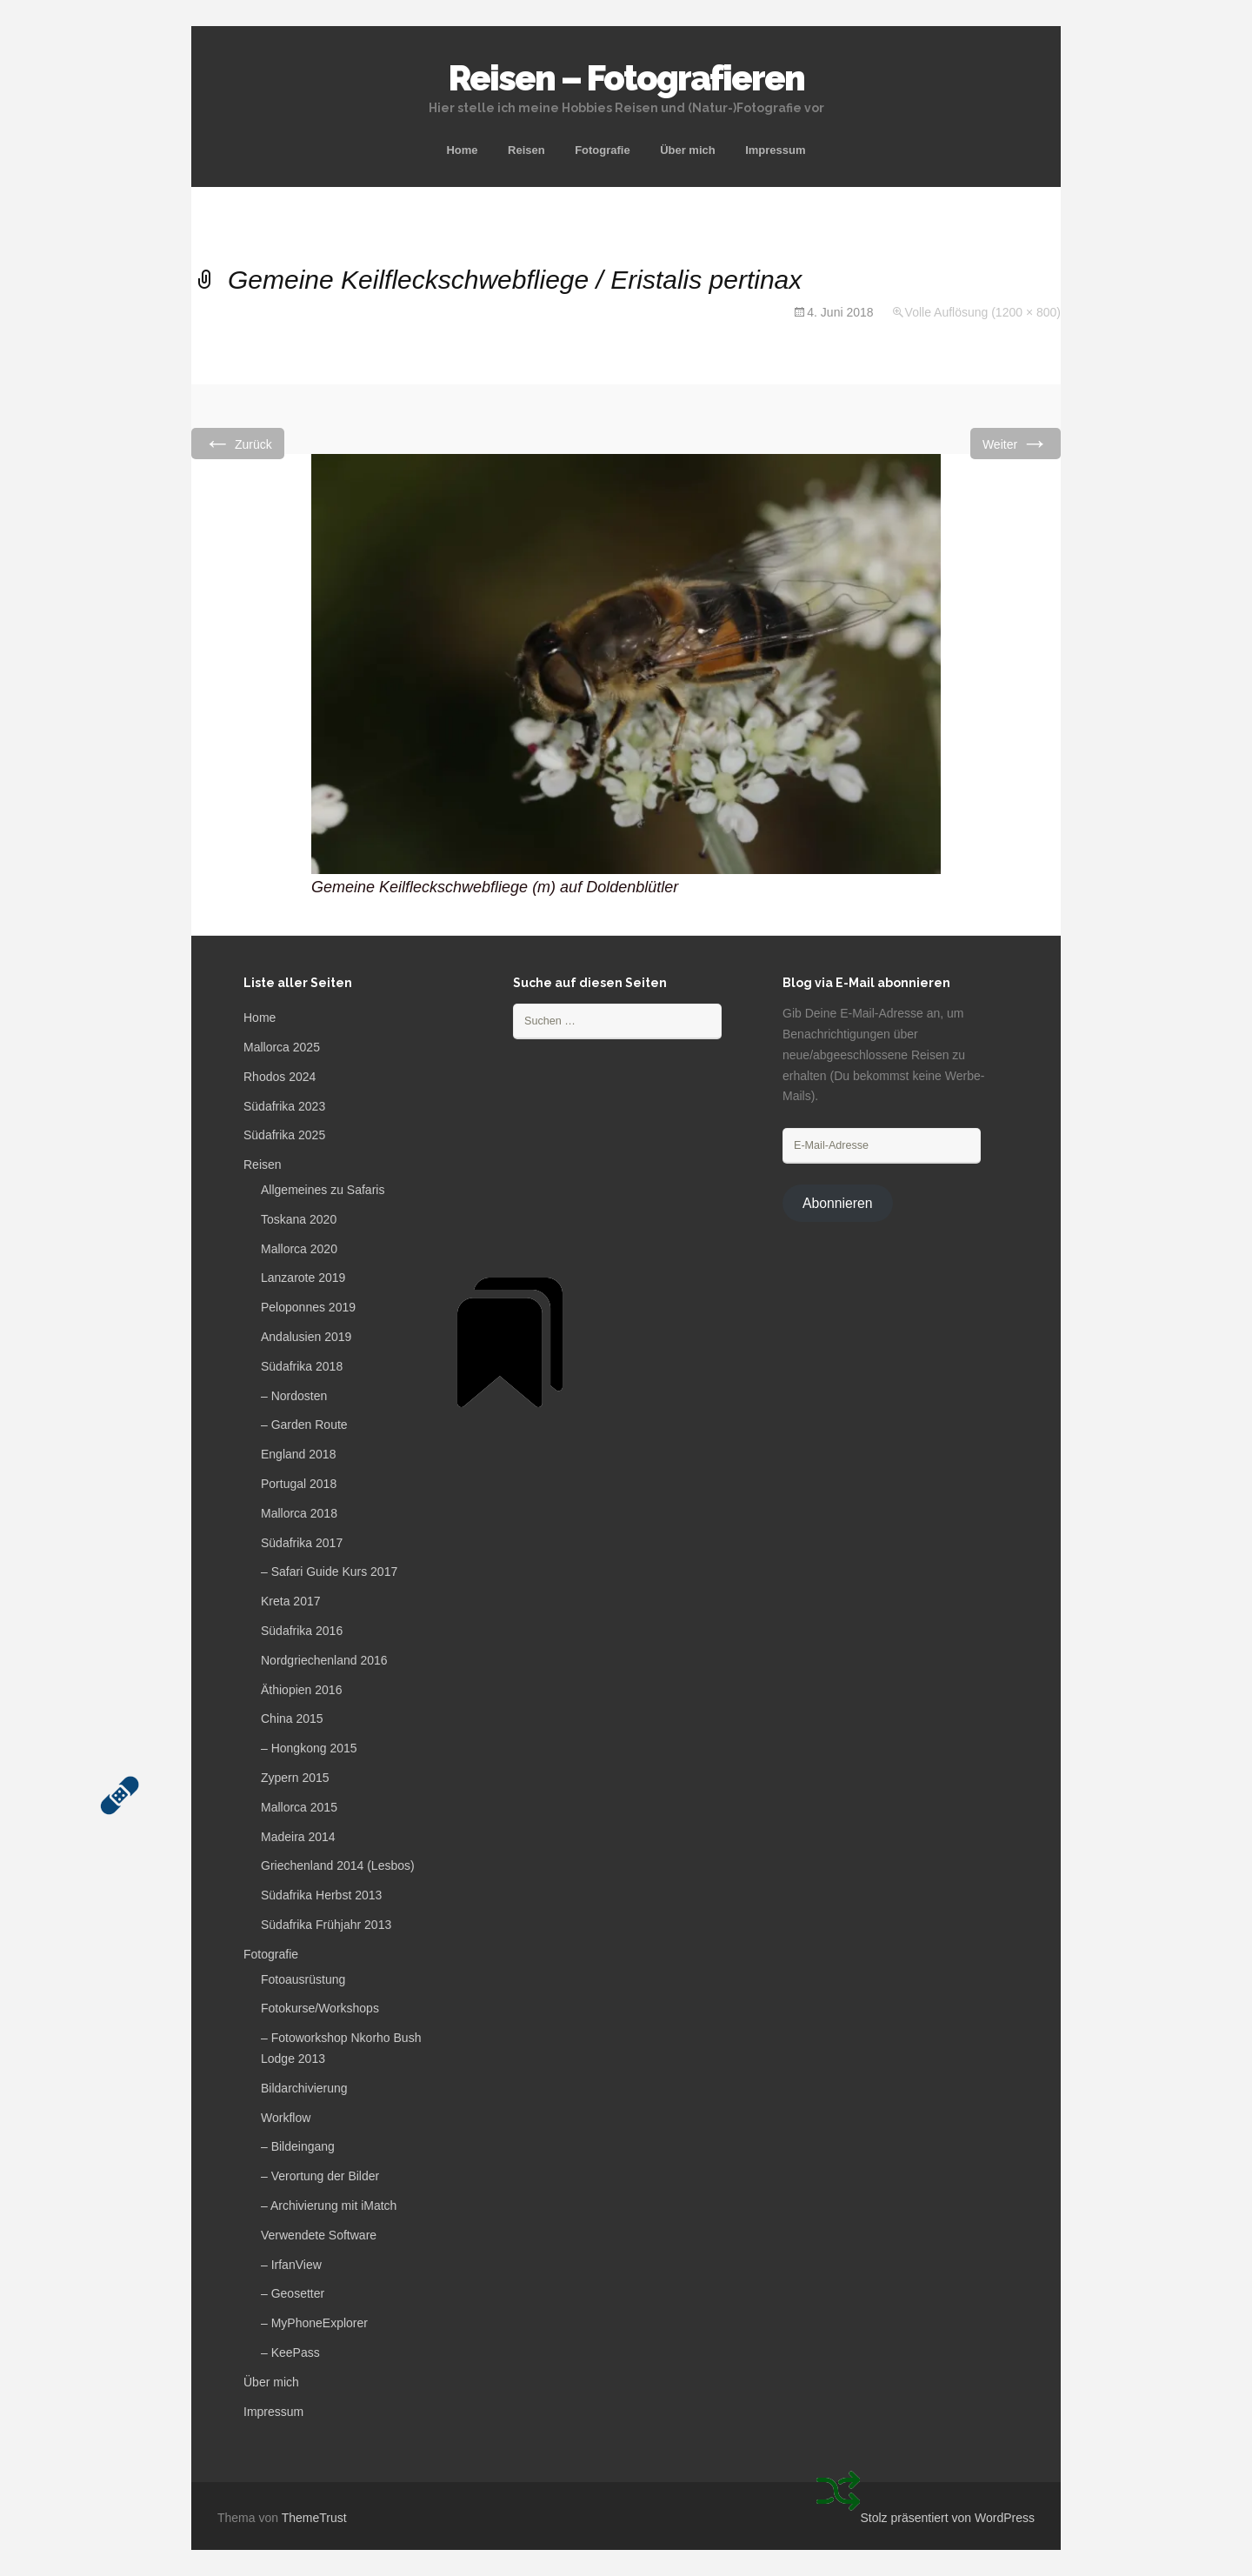  Describe the element at coordinates (119, 1795) in the screenshot. I see `access first aid or medical help` at that location.